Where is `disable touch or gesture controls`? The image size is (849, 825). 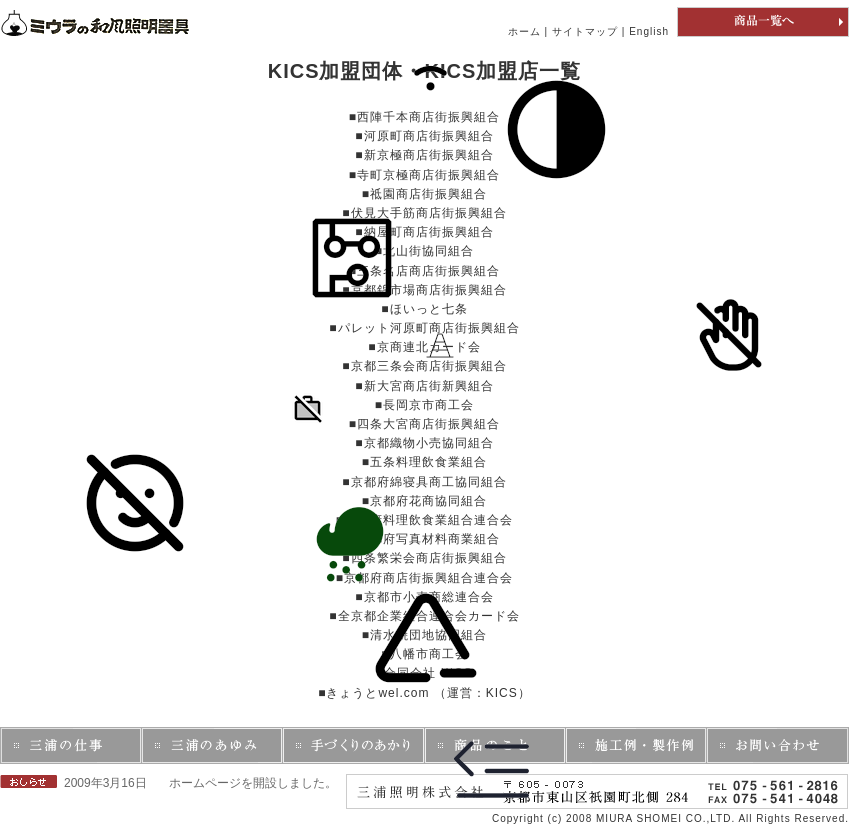
disable touch or gesture controls is located at coordinates (729, 335).